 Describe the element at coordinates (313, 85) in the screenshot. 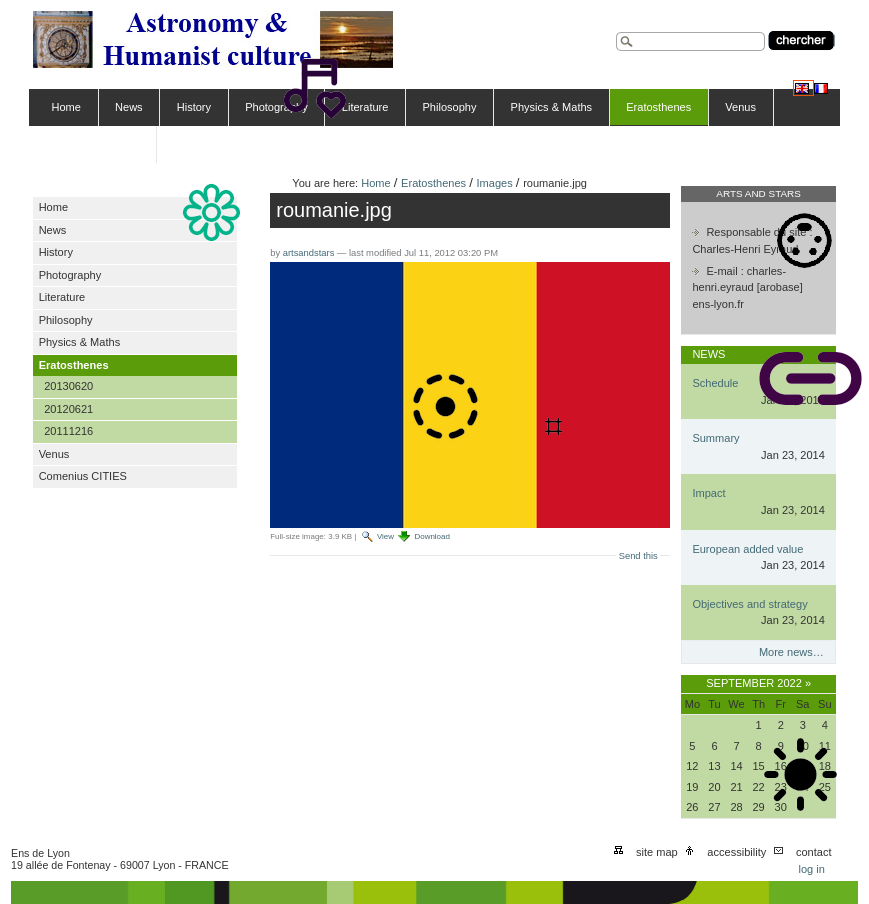

I see `add song to favorites` at that location.